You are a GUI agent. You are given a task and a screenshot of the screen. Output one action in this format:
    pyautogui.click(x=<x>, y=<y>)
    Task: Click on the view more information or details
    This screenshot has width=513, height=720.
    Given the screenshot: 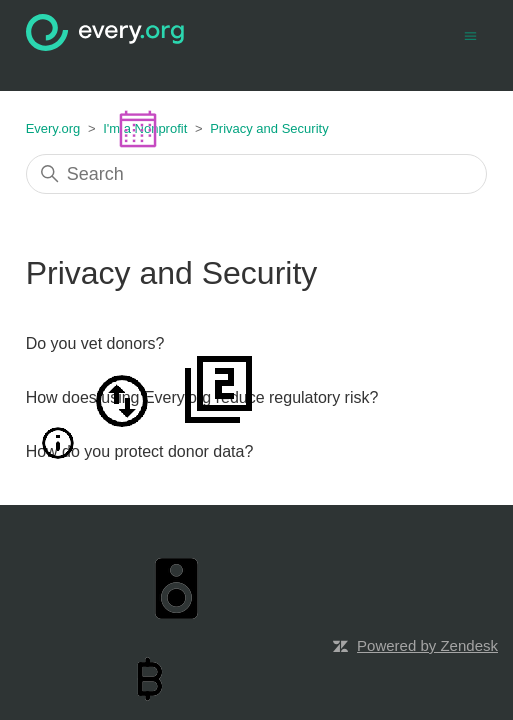 What is the action you would take?
    pyautogui.click(x=58, y=443)
    